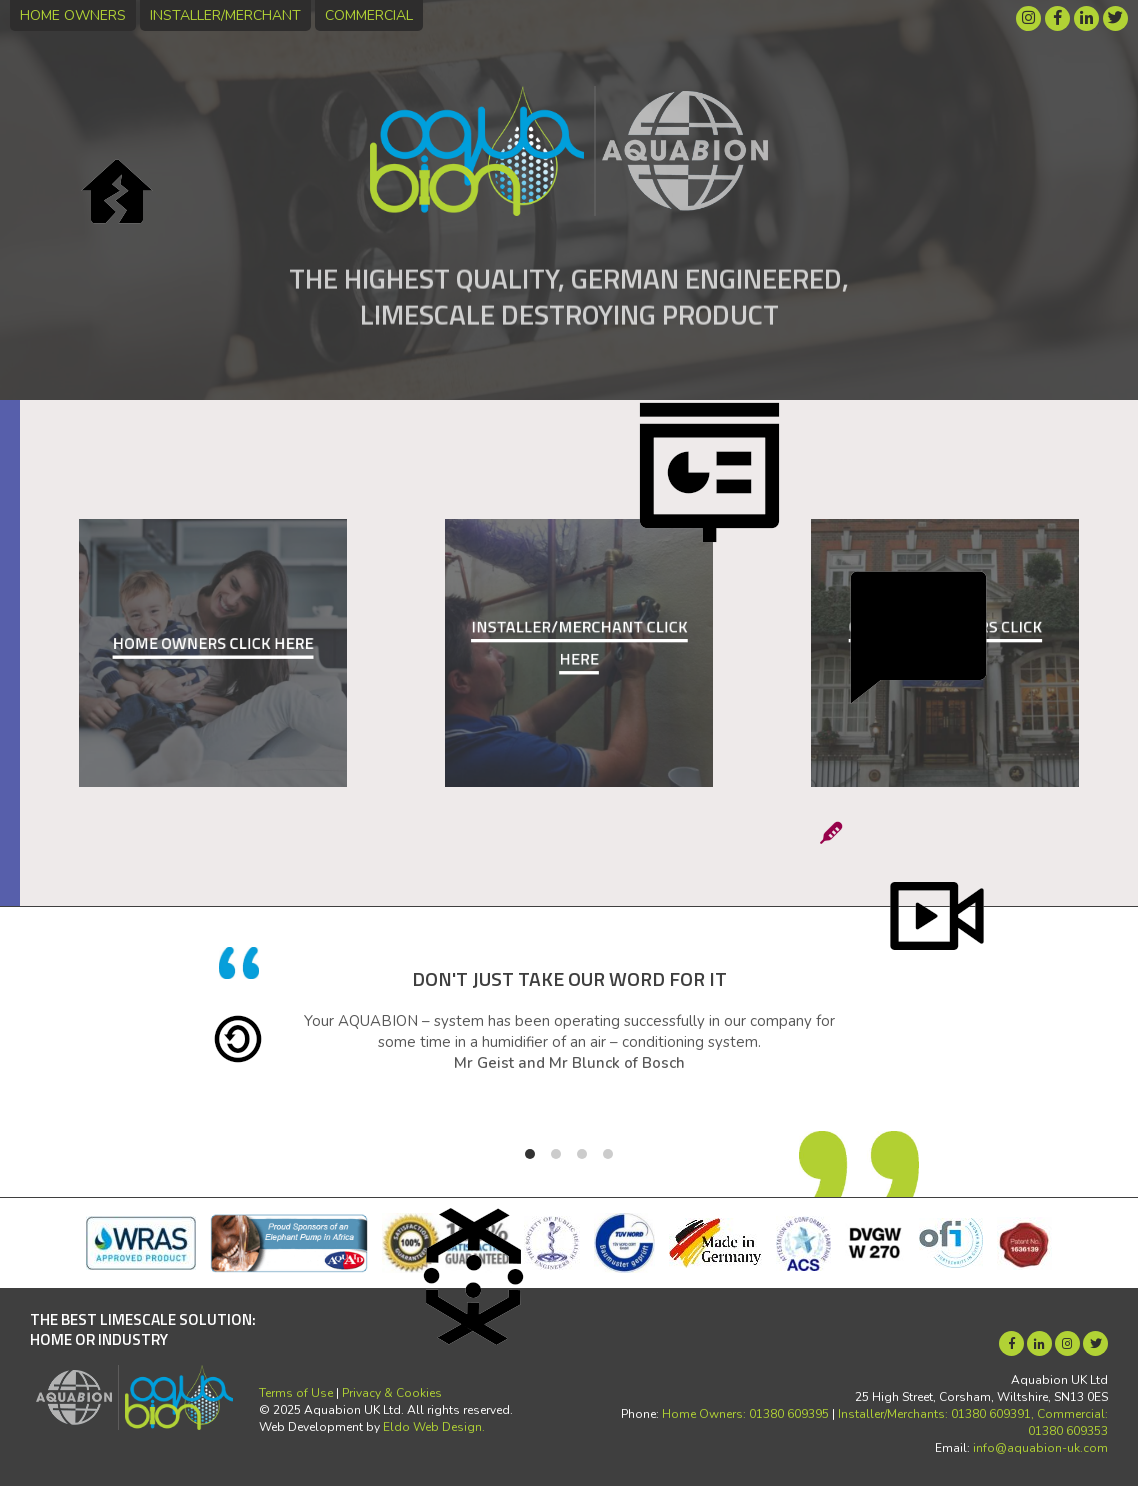 The image size is (1138, 1486). I want to click on creative commons share-alike license indicator, so click(238, 1039).